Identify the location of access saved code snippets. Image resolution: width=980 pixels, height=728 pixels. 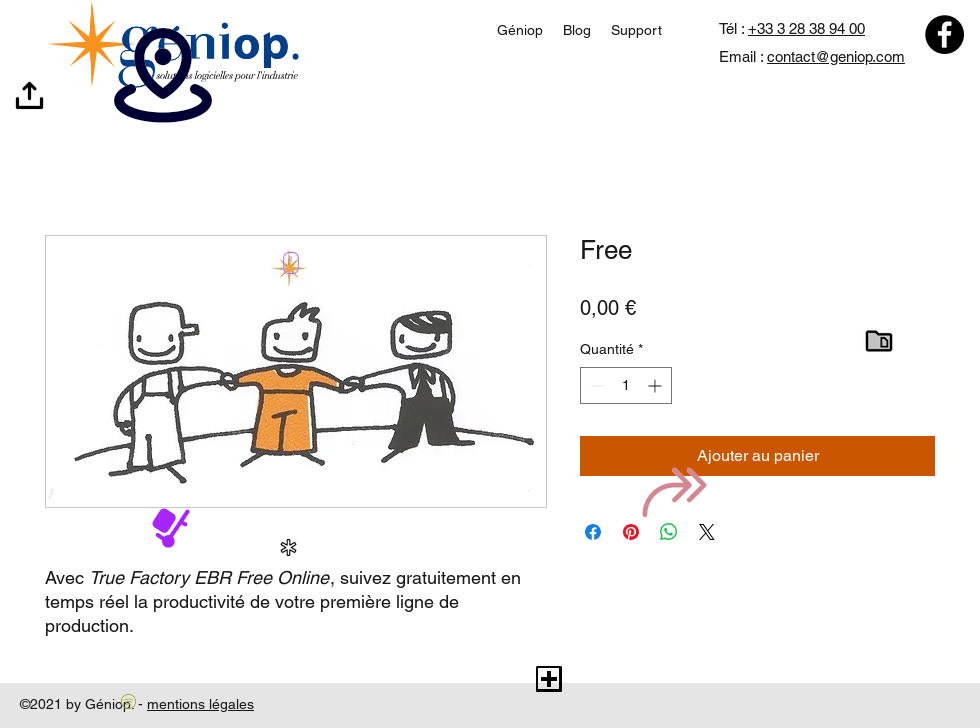
(879, 341).